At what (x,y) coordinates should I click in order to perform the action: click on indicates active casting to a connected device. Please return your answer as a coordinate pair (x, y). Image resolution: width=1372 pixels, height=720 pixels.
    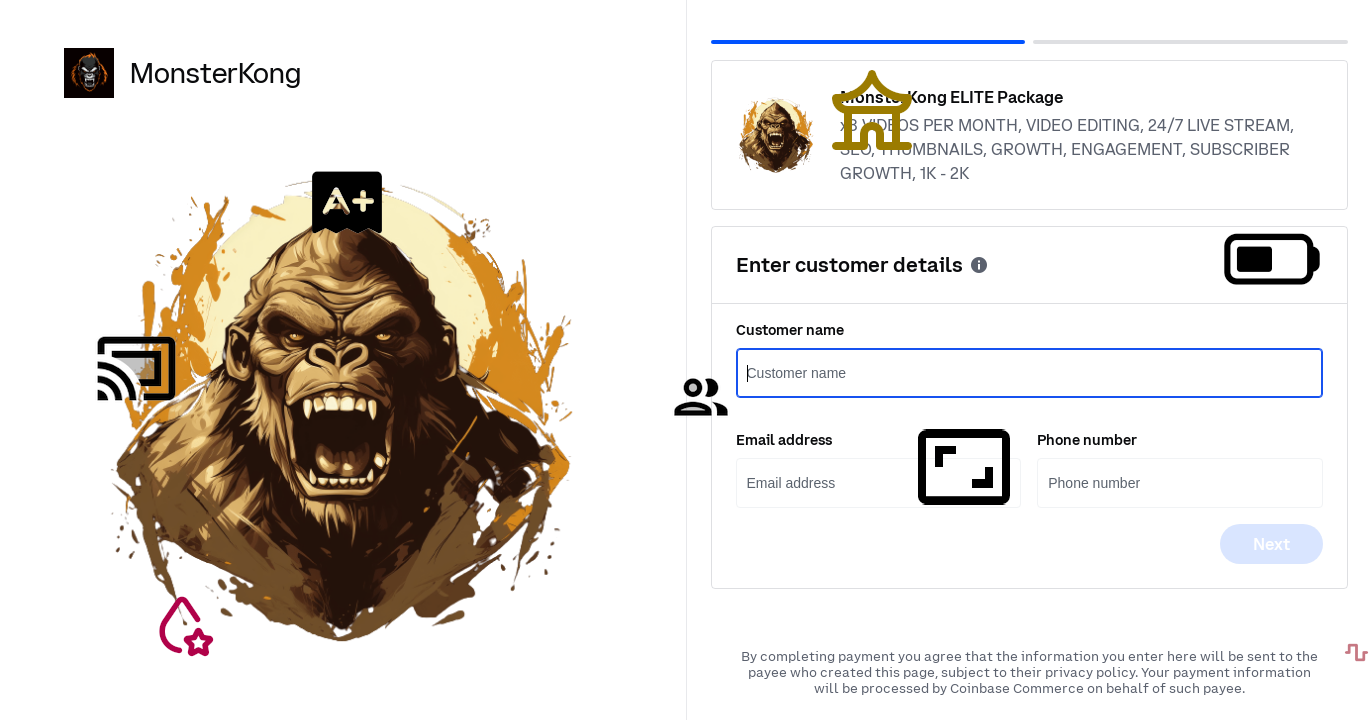
    Looking at the image, I should click on (136, 368).